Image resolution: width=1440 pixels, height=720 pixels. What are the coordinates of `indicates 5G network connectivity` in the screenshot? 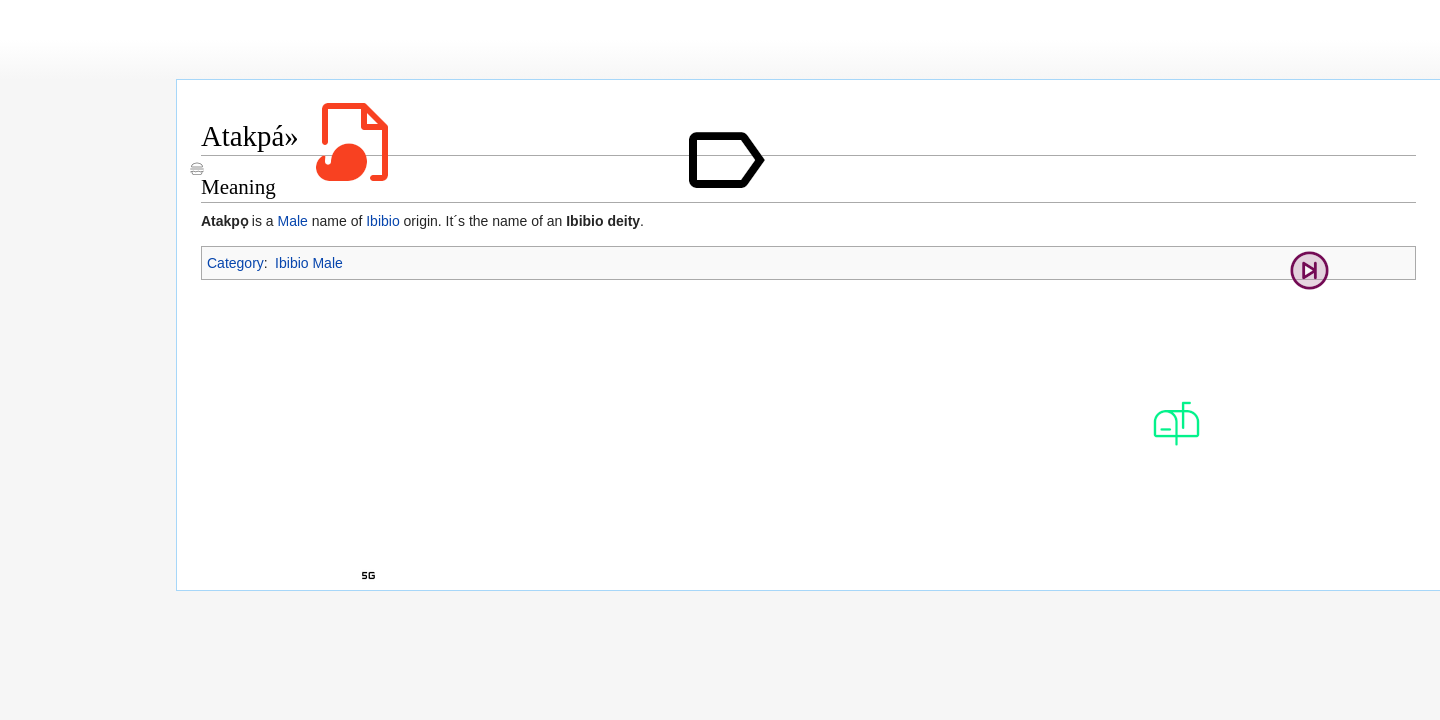 It's located at (368, 575).